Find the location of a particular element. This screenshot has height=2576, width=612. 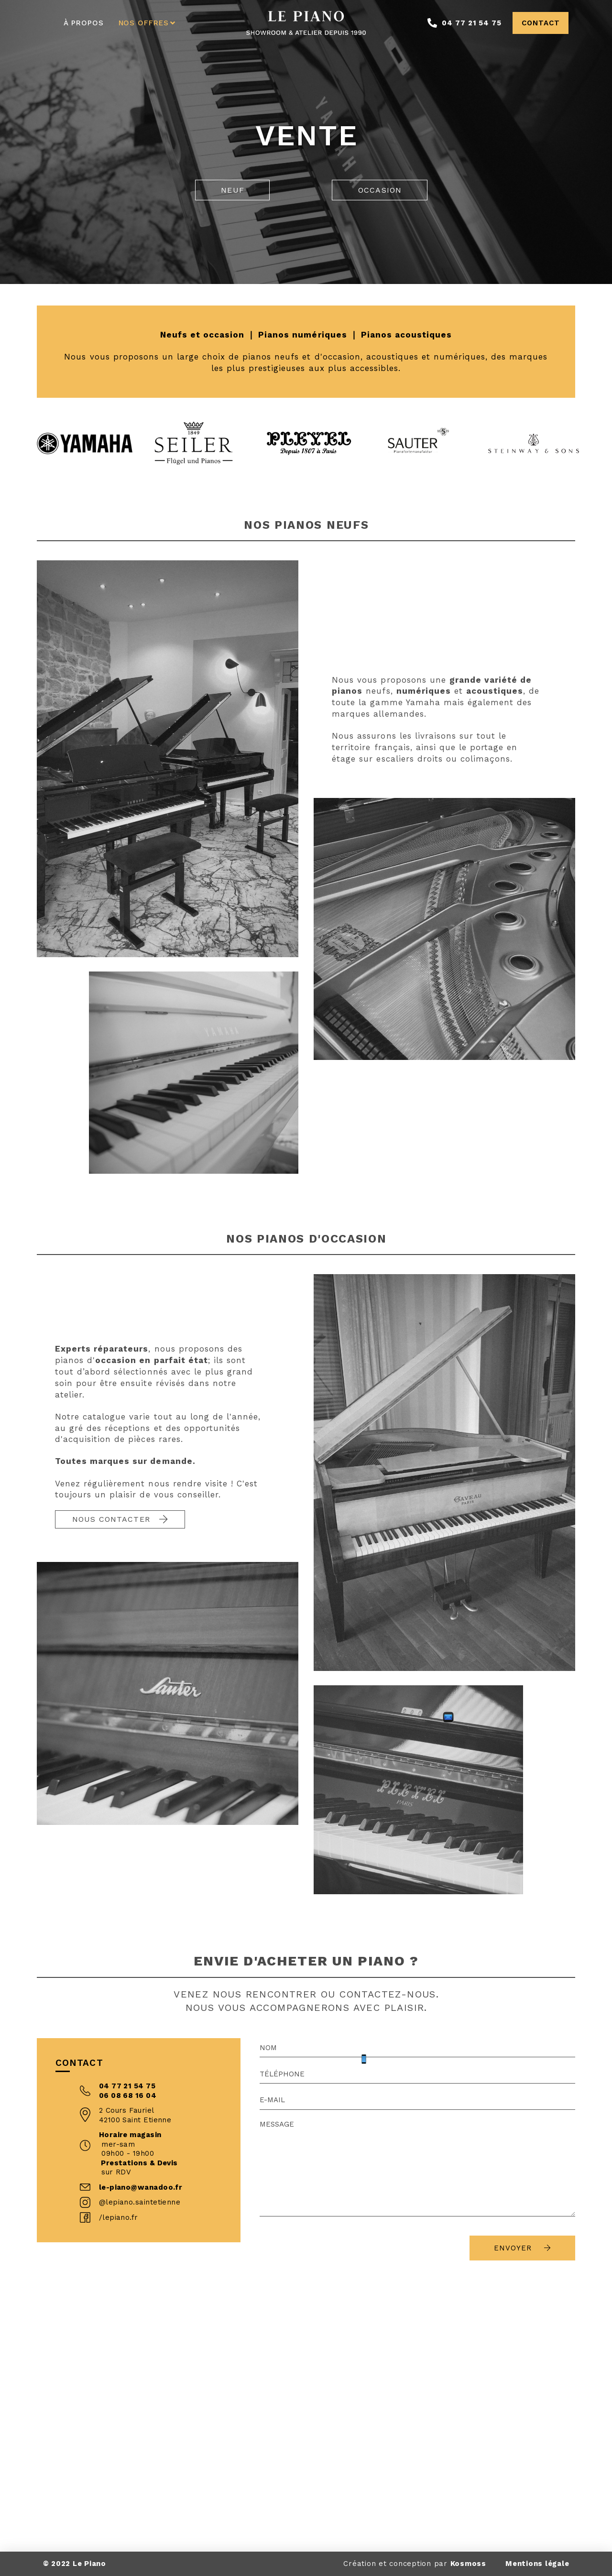

open the mail app is located at coordinates (448, 1717).